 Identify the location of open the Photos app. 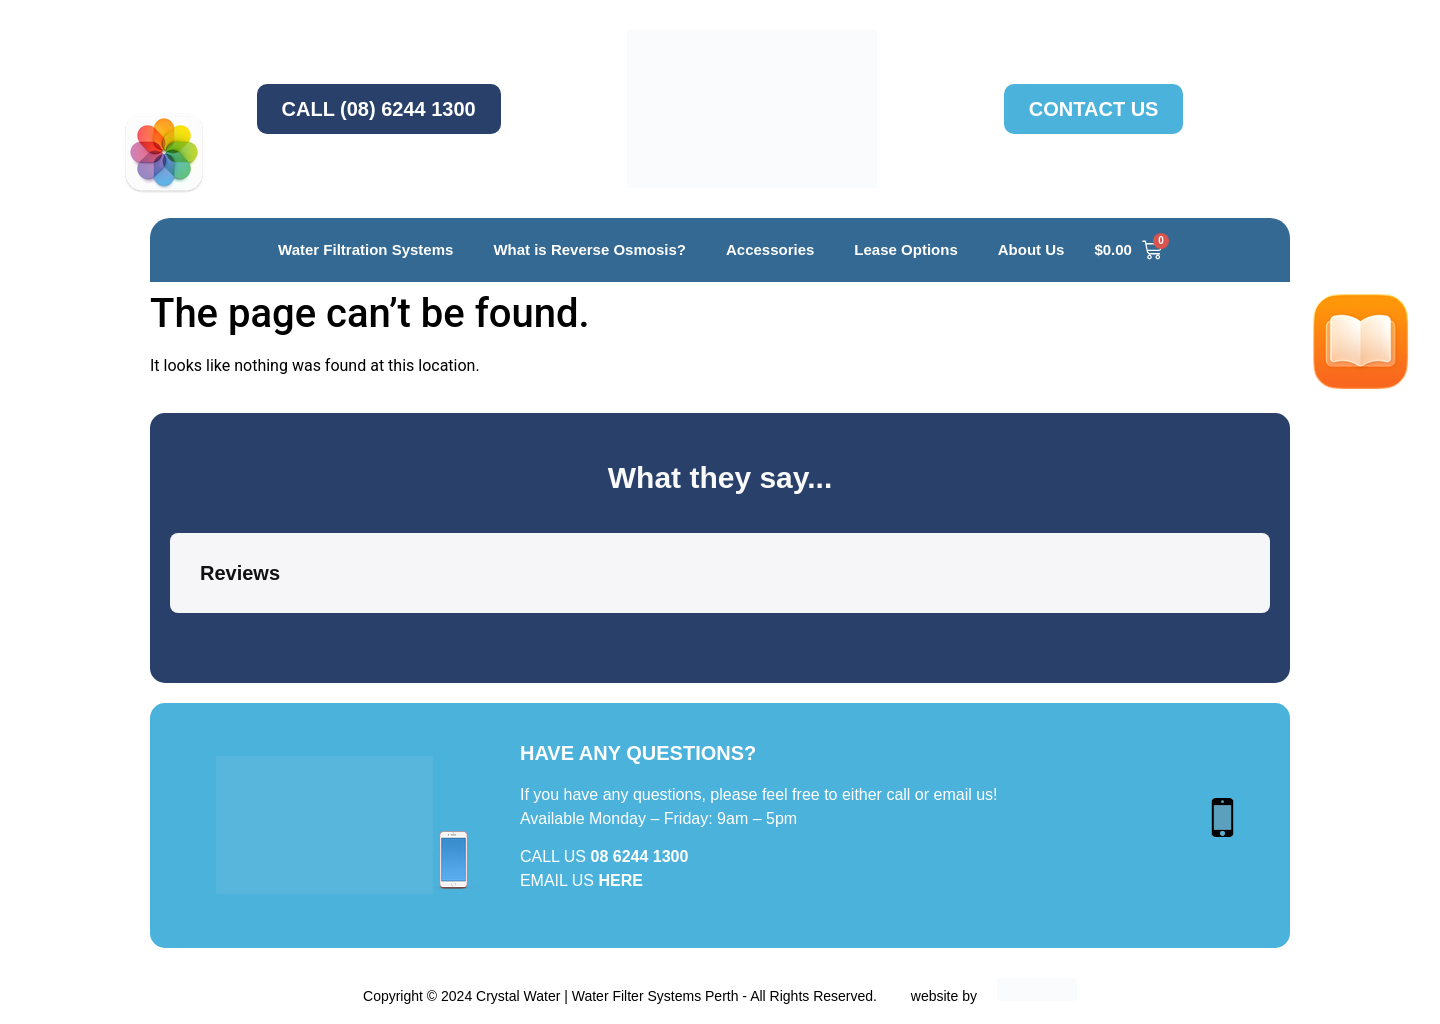
(164, 152).